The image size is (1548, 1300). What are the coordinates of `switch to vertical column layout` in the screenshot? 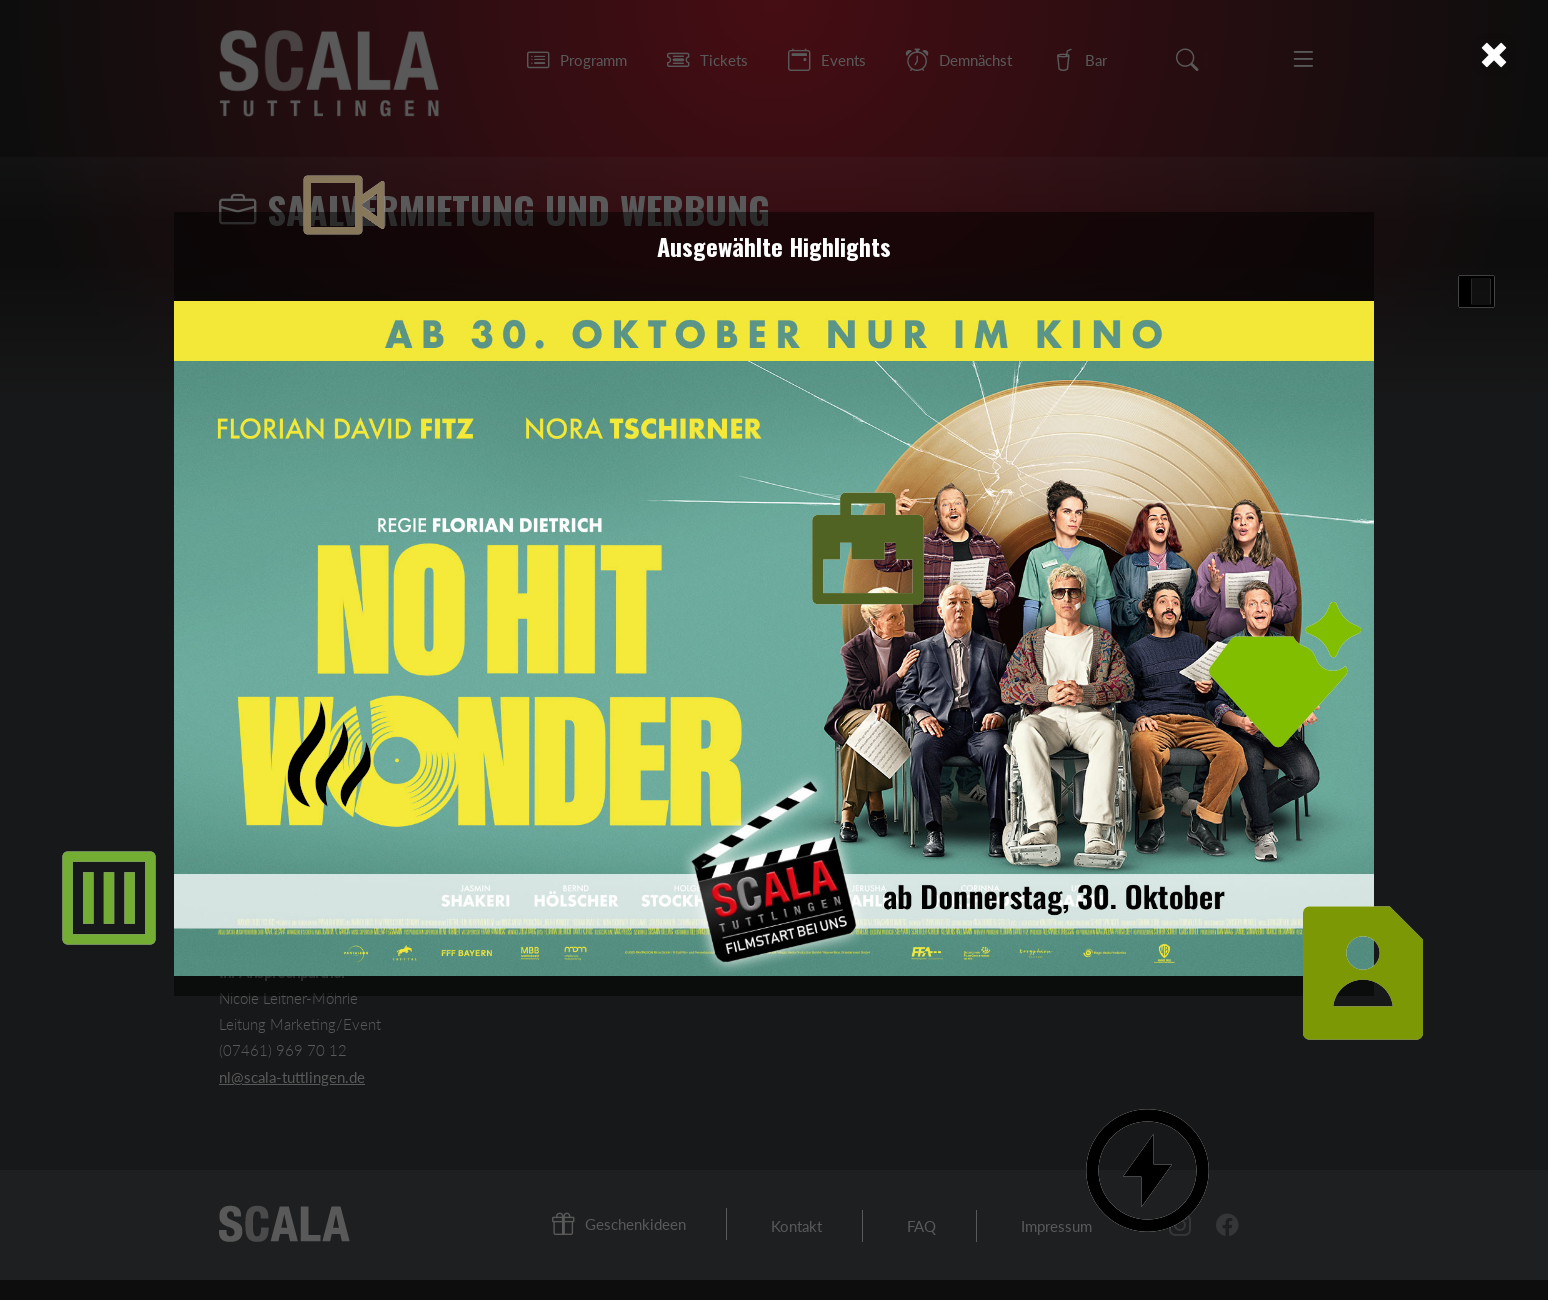 It's located at (109, 898).